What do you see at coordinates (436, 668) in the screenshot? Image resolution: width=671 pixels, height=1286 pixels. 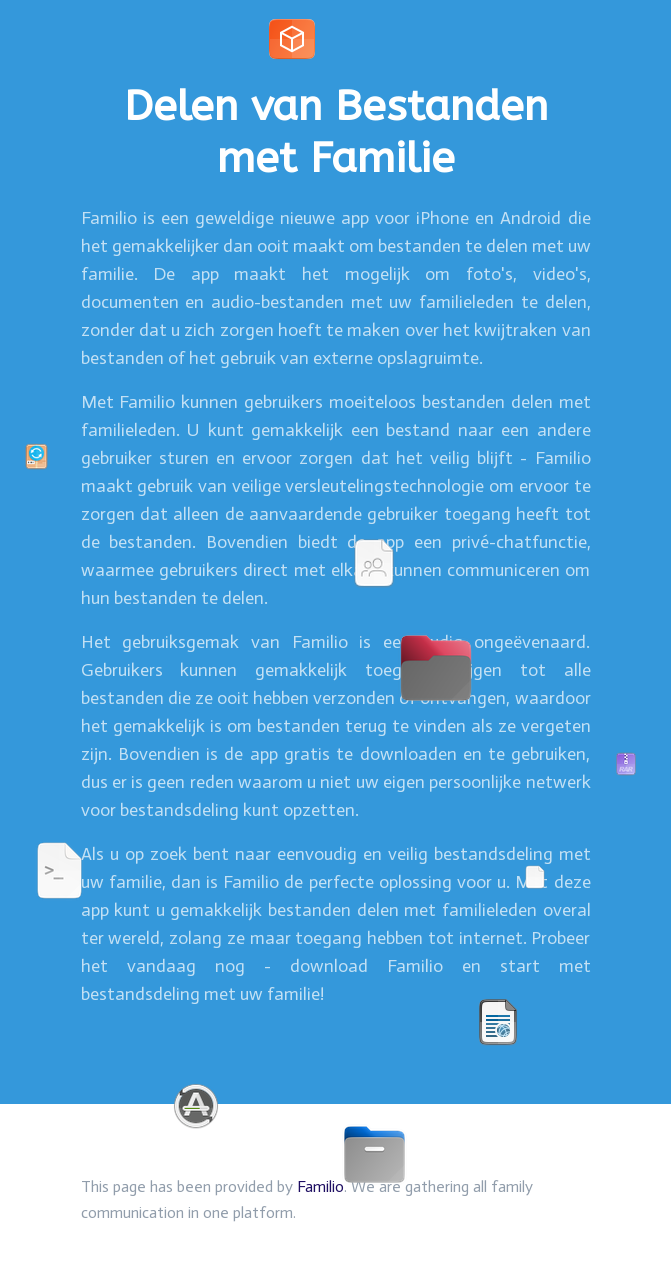 I see `an open folder in the file system` at bounding box center [436, 668].